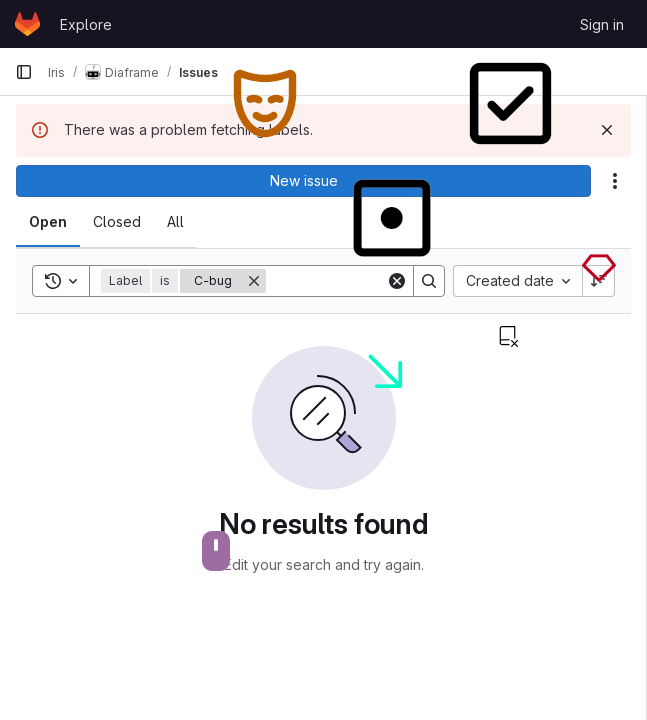 Image resolution: width=647 pixels, height=720 pixels. Describe the element at coordinates (216, 551) in the screenshot. I see `adjust mouse or pointer settings` at that location.